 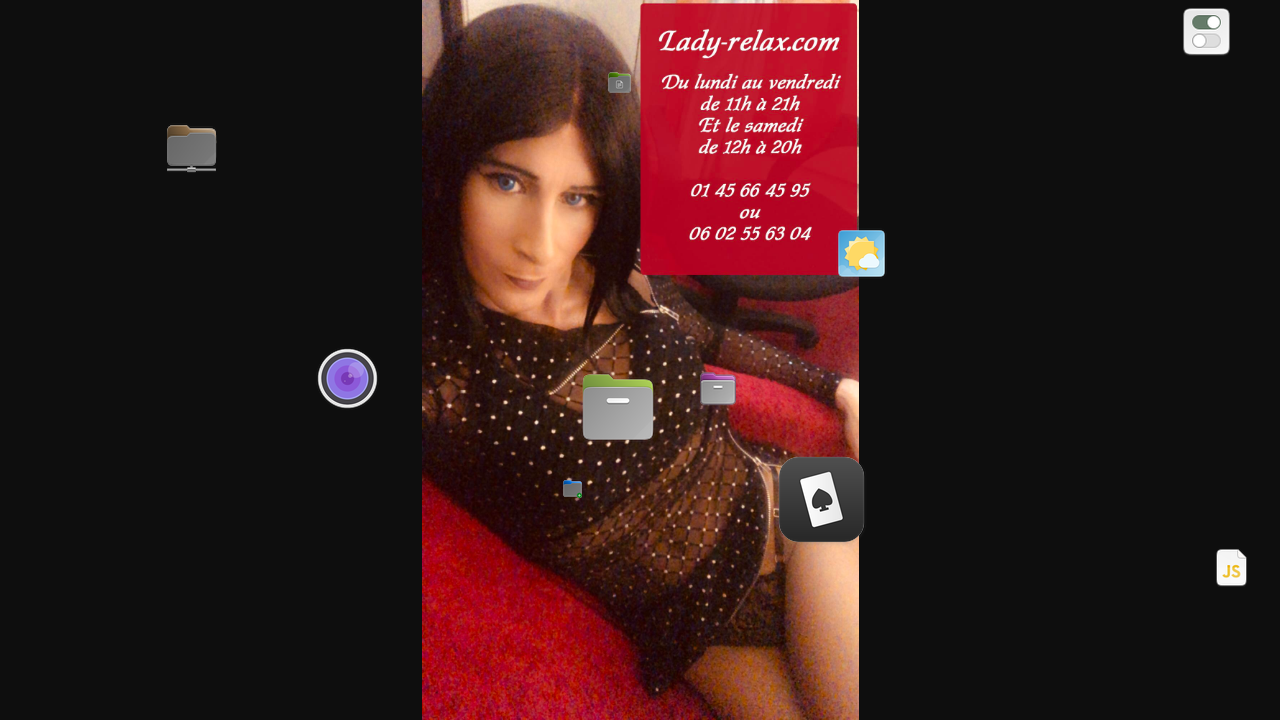 What do you see at coordinates (1206, 31) in the screenshot?
I see `open system tweaks or customization settings` at bounding box center [1206, 31].